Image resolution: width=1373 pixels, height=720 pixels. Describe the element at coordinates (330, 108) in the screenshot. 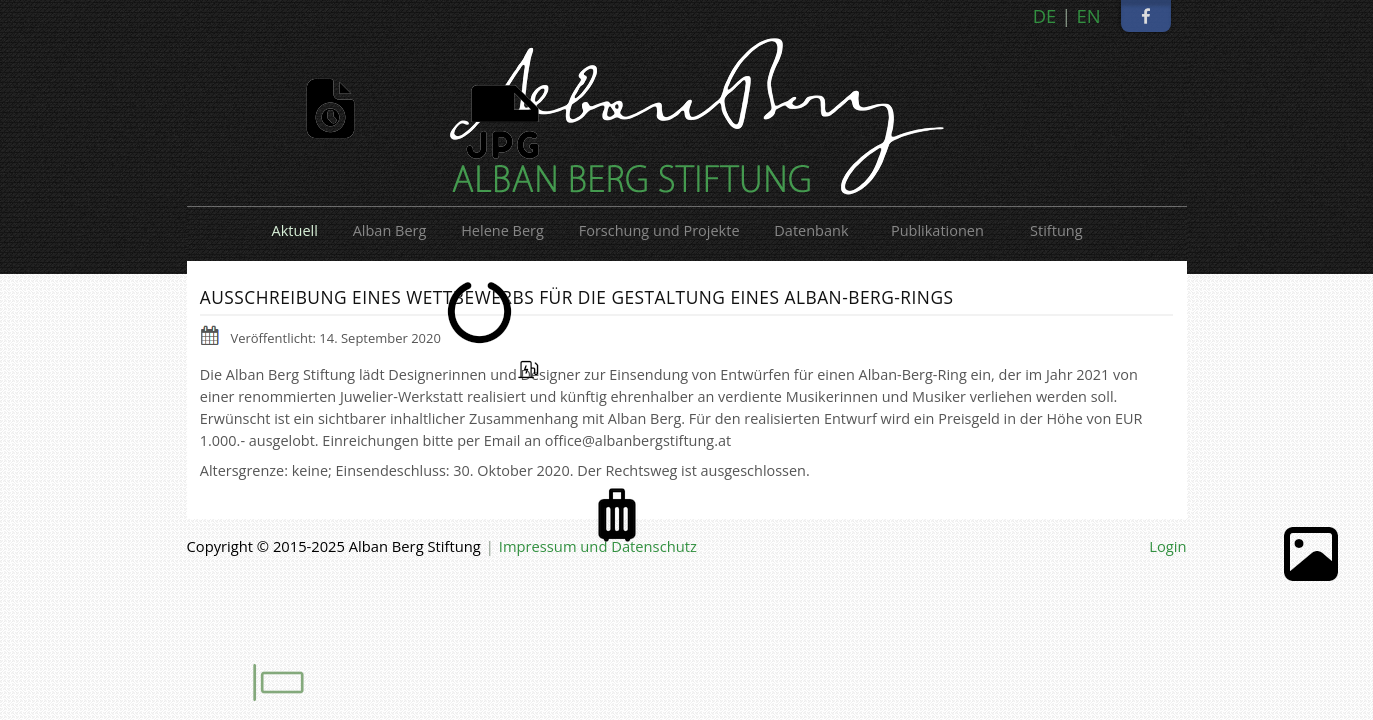

I see `view file history or recent activity` at that location.